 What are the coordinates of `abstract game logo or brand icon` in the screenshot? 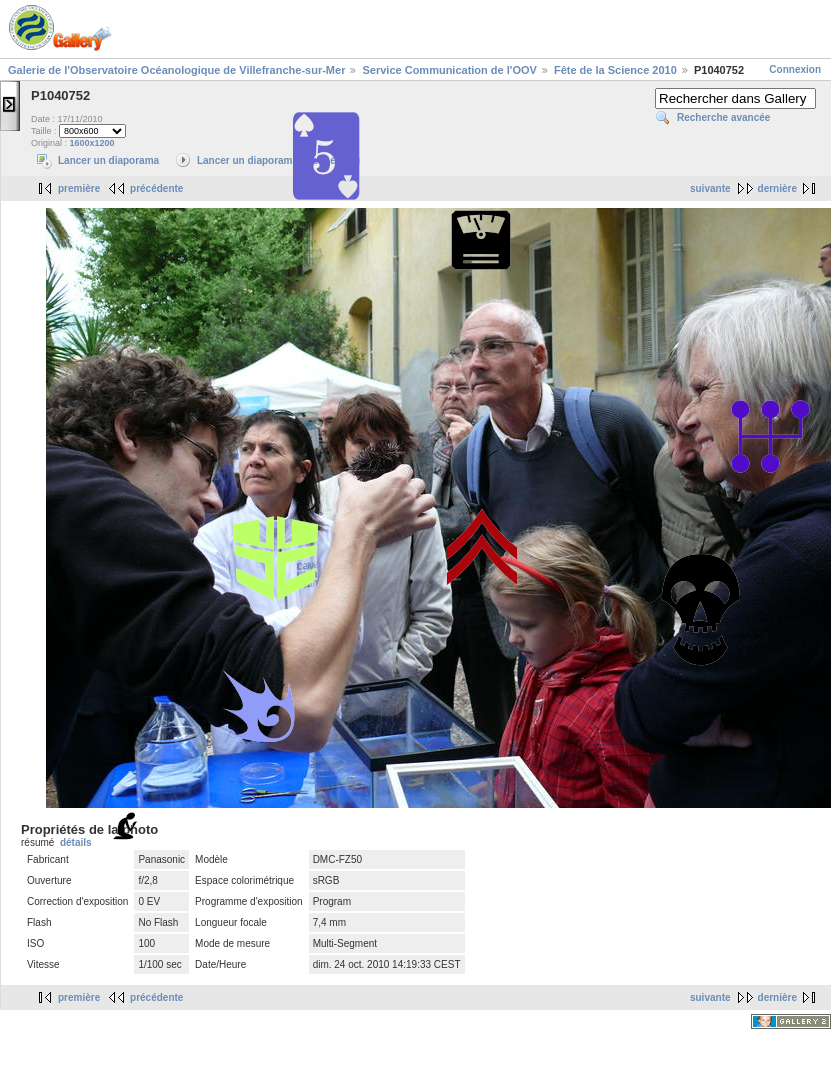 It's located at (275, 558).